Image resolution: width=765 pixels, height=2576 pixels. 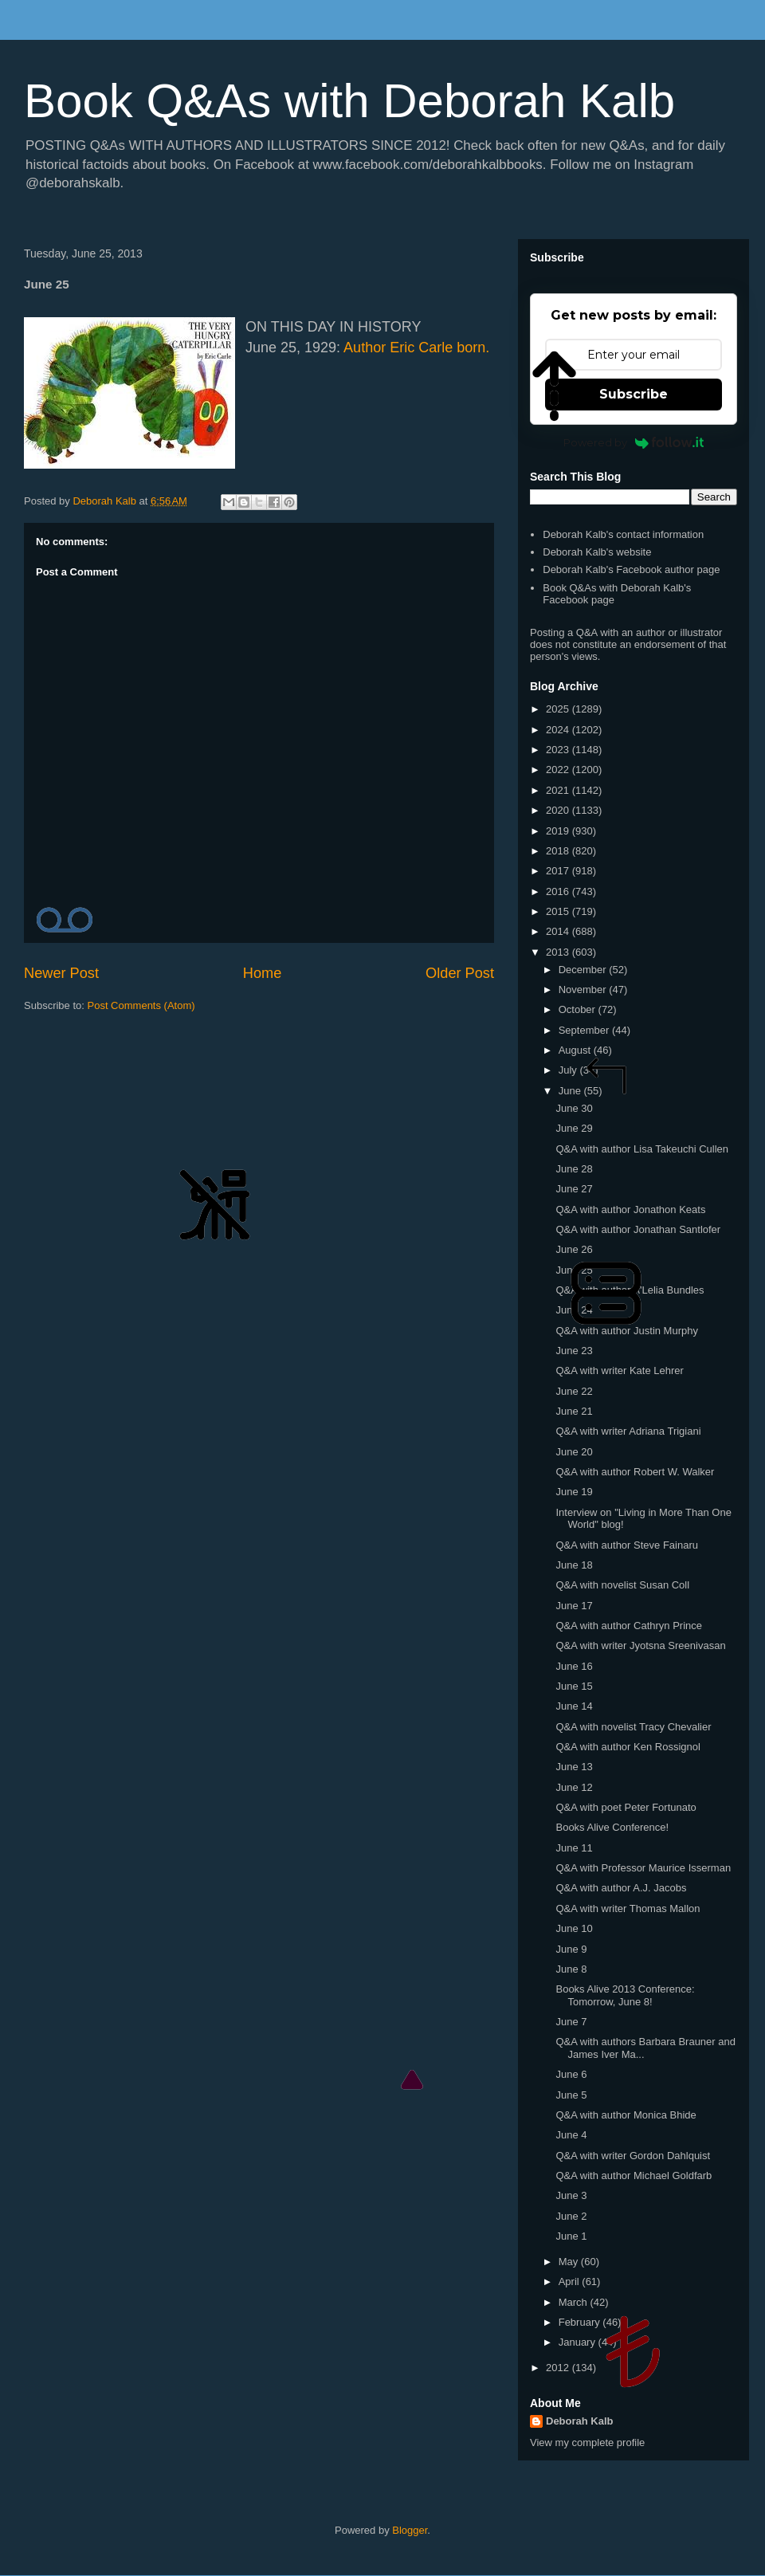 I want to click on access voicemail messages, so click(x=65, y=920).